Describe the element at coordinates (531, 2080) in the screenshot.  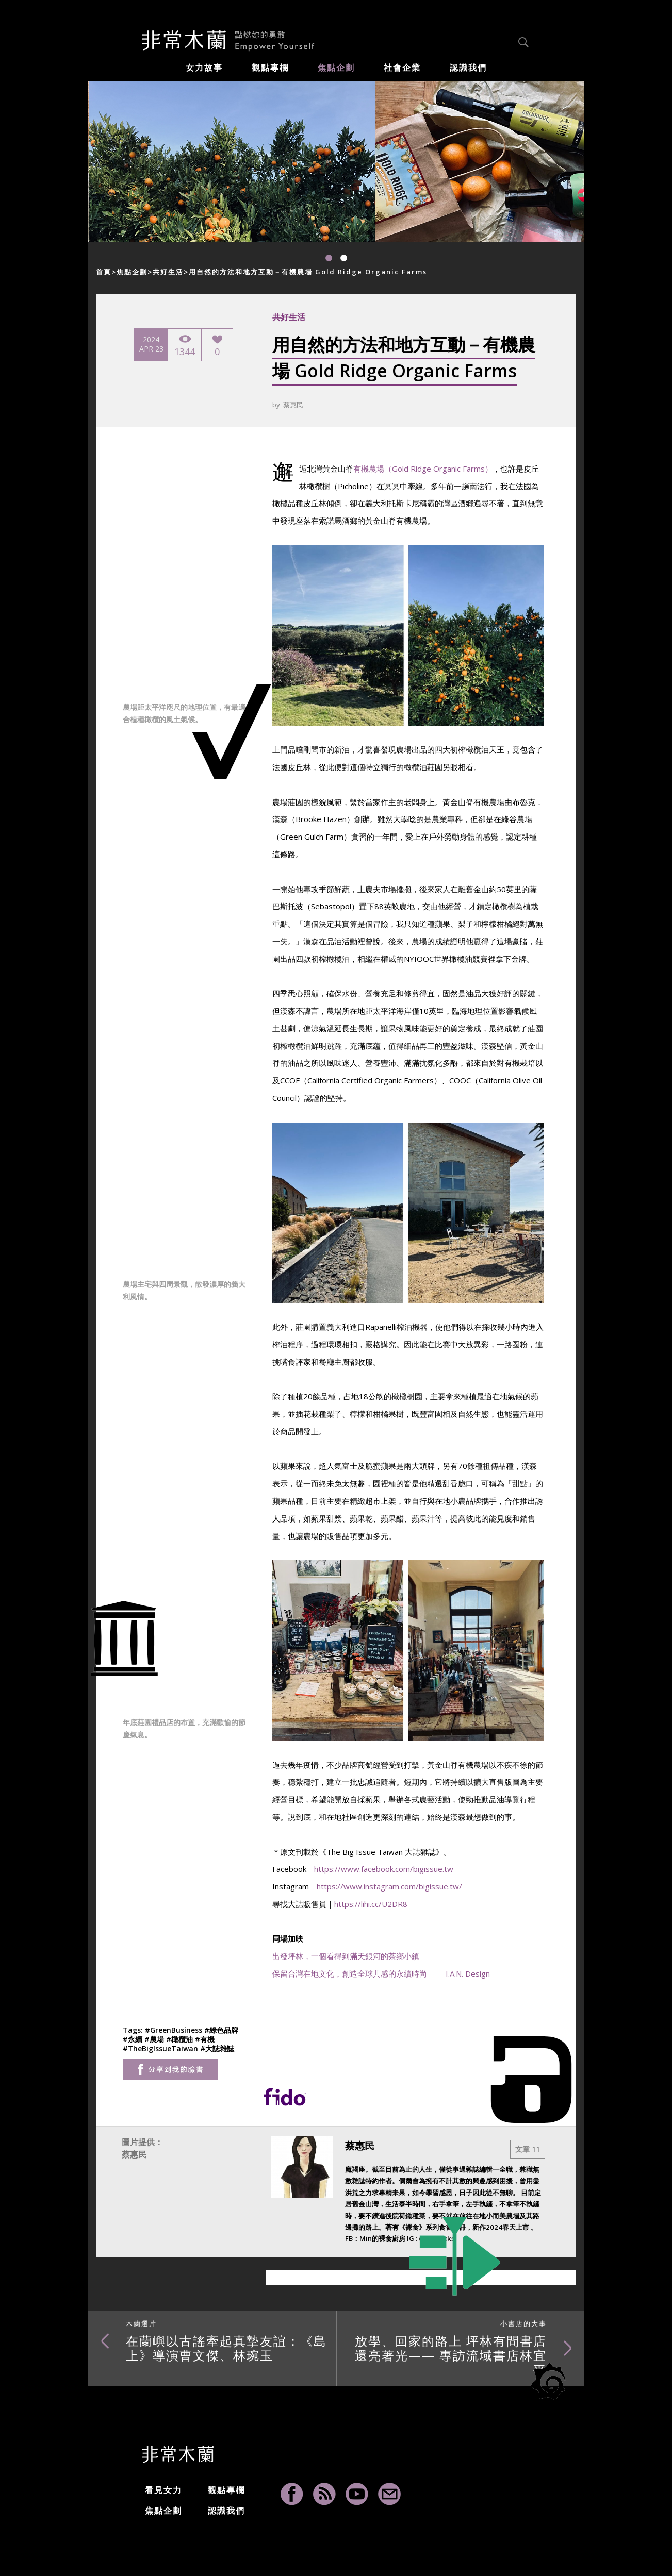
I see `open MetaGer search engine` at that location.